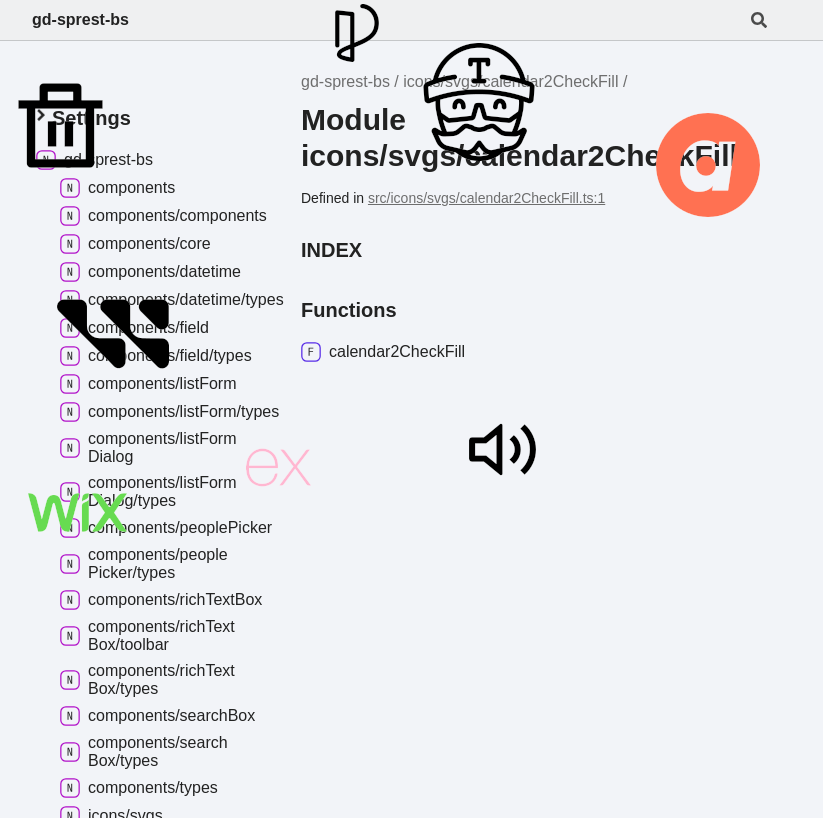 The width and height of the screenshot is (823, 818). What do you see at coordinates (357, 33) in the screenshot?
I see `open Progate coding learning platform` at bounding box center [357, 33].